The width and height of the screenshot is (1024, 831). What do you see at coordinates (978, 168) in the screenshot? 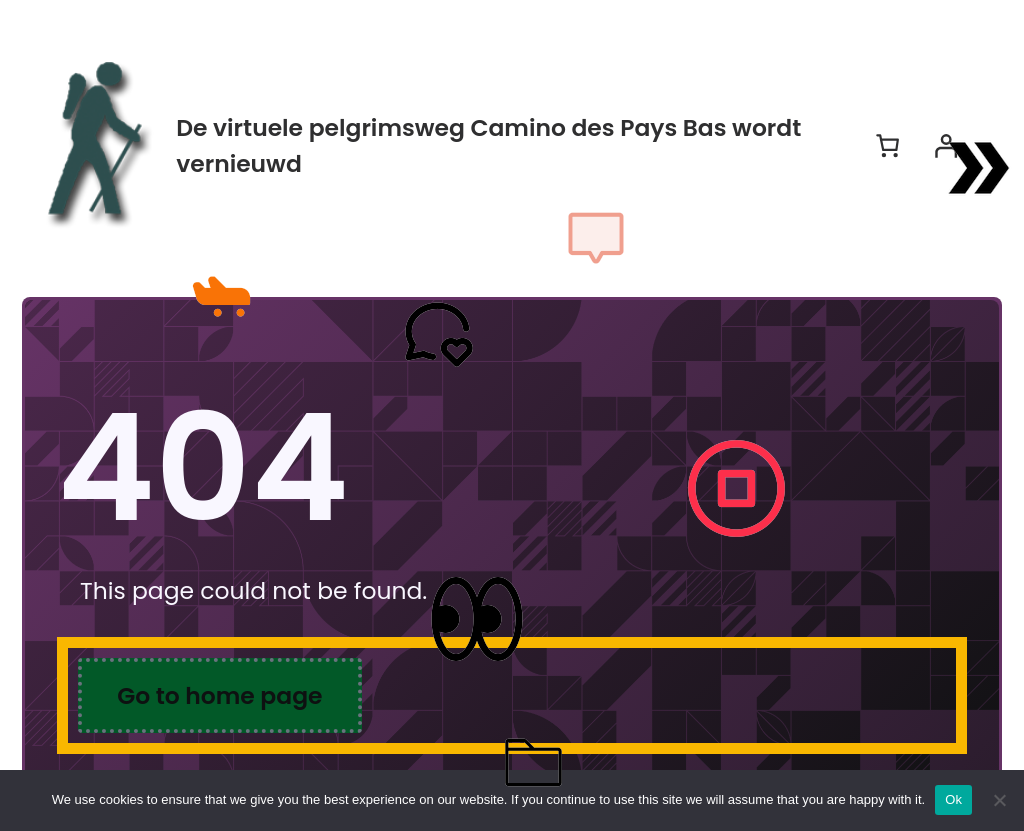
I see `skip forward or advance quickly` at bounding box center [978, 168].